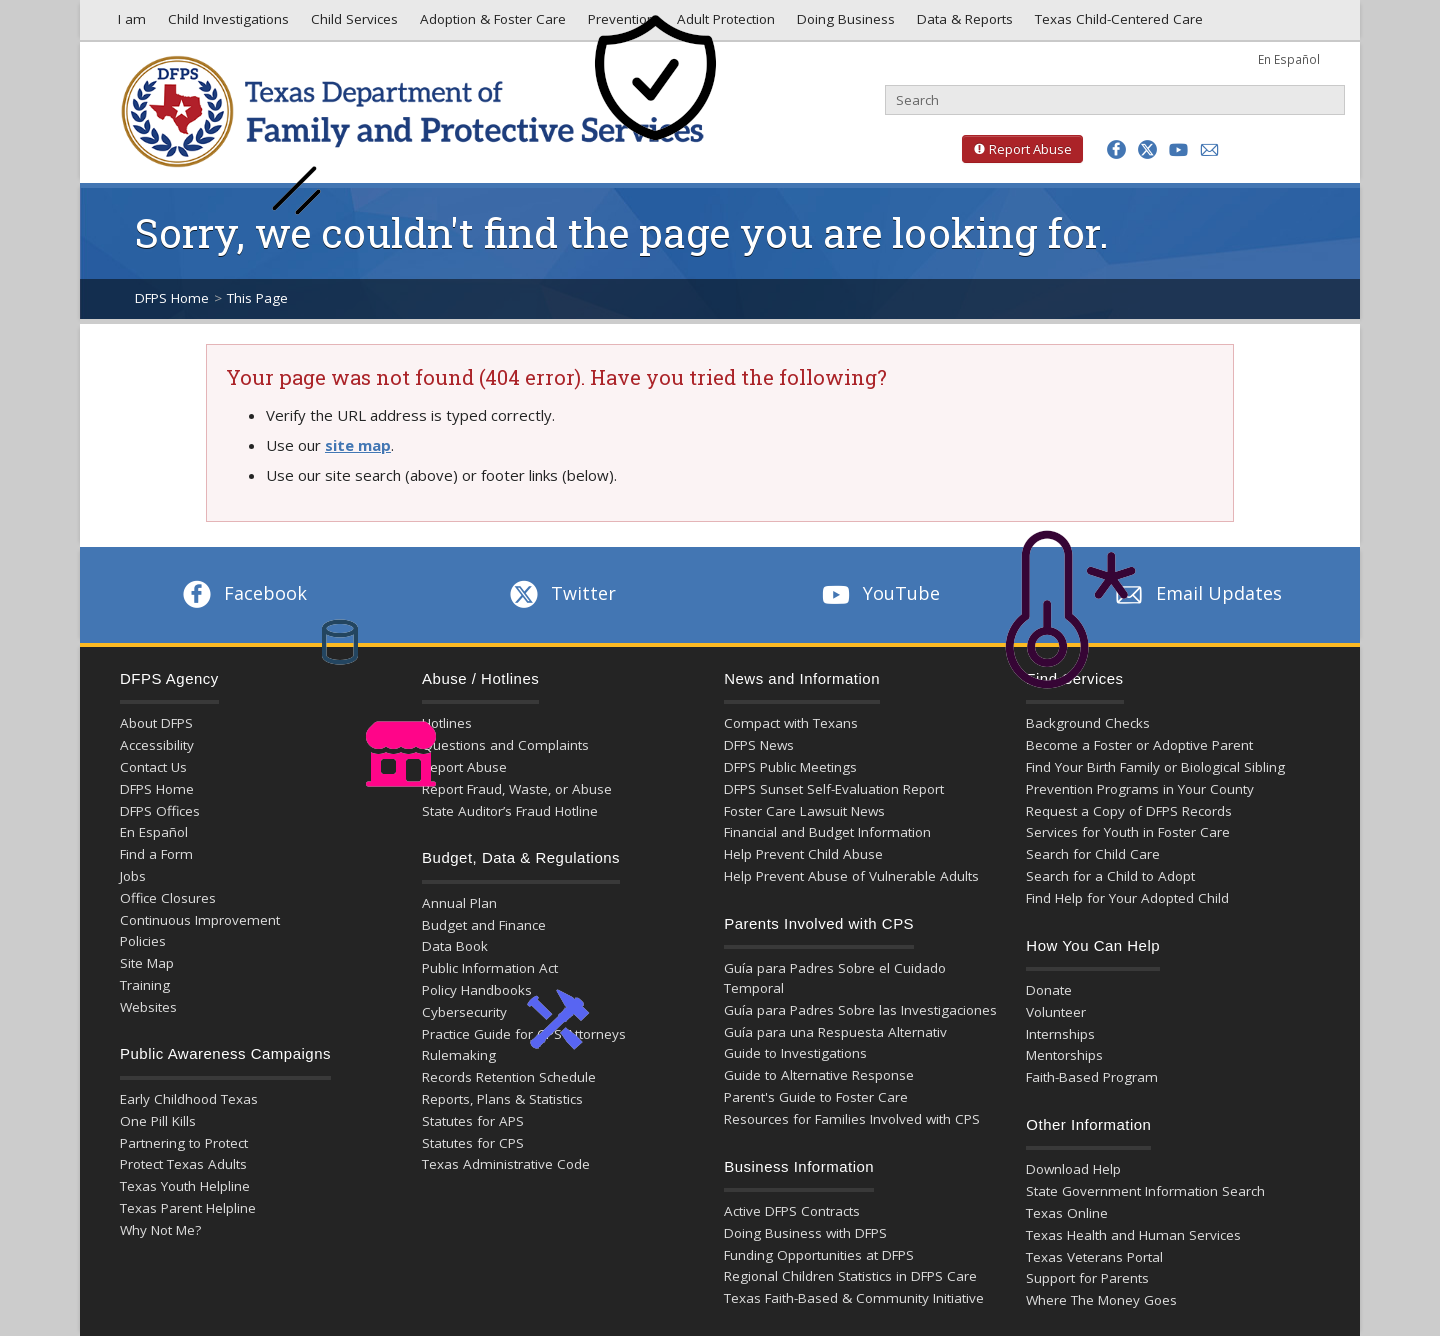 The height and width of the screenshot is (1336, 1440). What do you see at coordinates (340, 642) in the screenshot?
I see `access database or storage` at bounding box center [340, 642].